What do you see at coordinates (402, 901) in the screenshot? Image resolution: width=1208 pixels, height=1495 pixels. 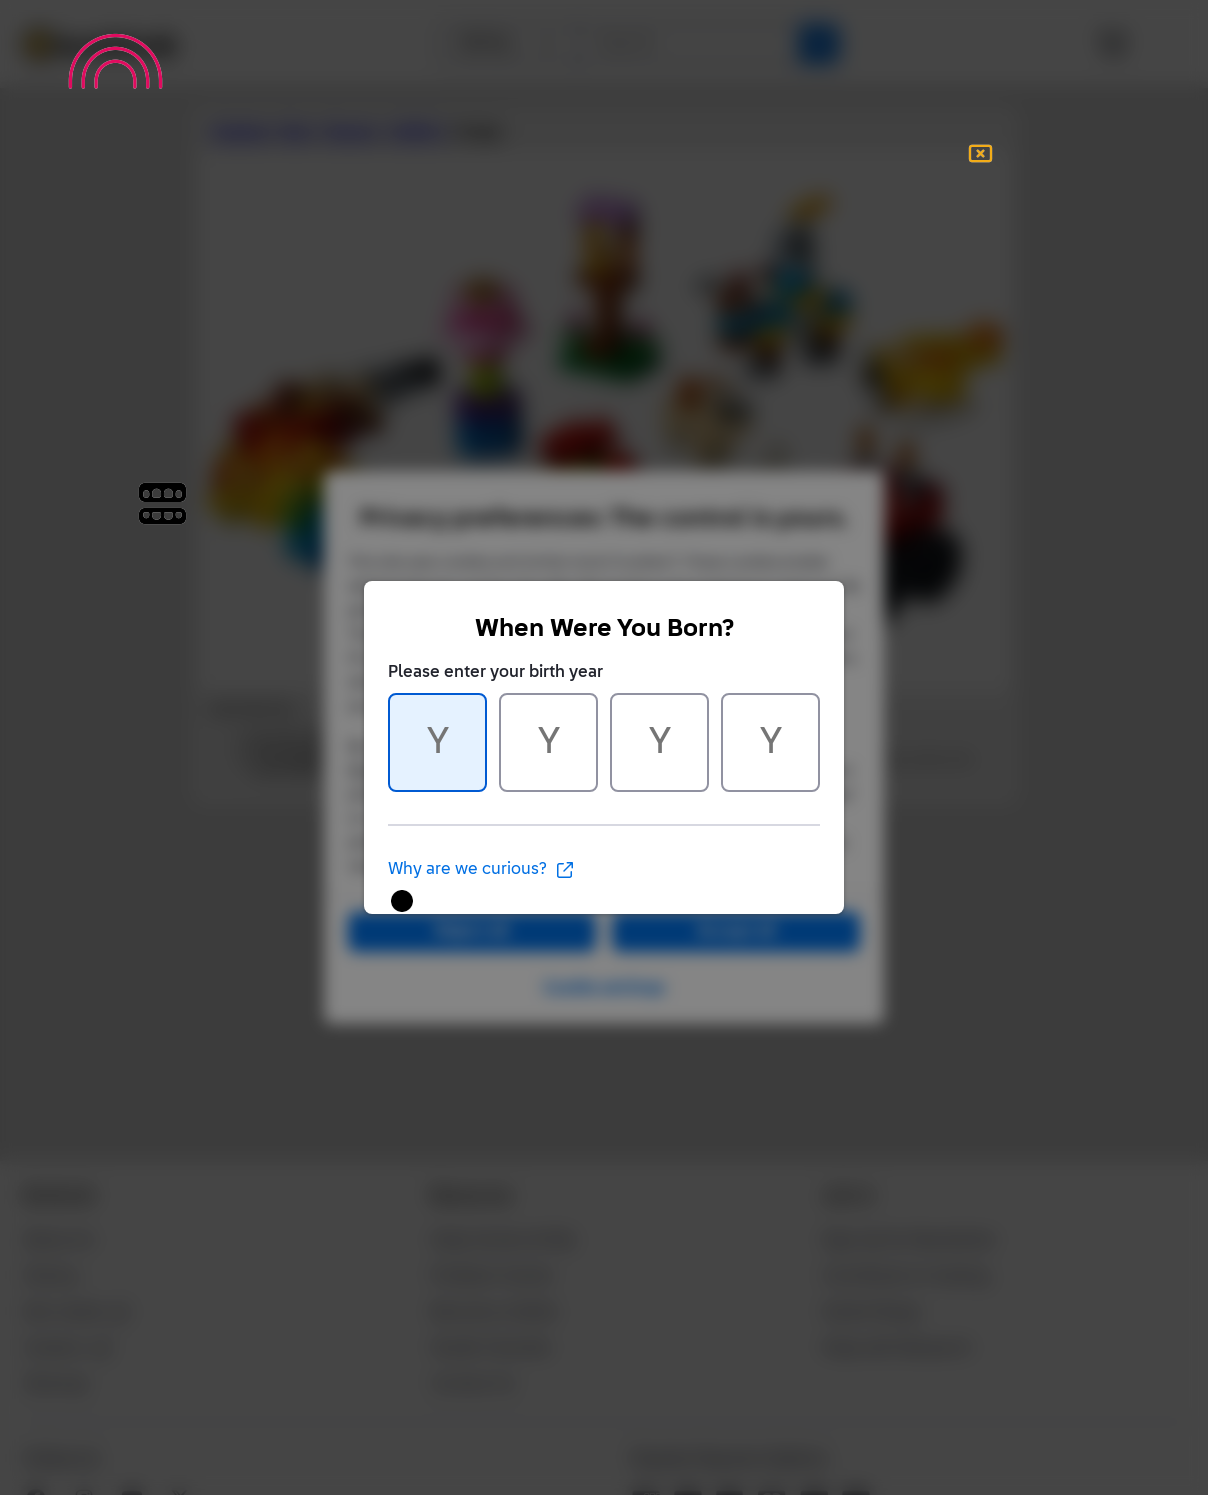 I see `indicates an unread notification or new item` at bounding box center [402, 901].